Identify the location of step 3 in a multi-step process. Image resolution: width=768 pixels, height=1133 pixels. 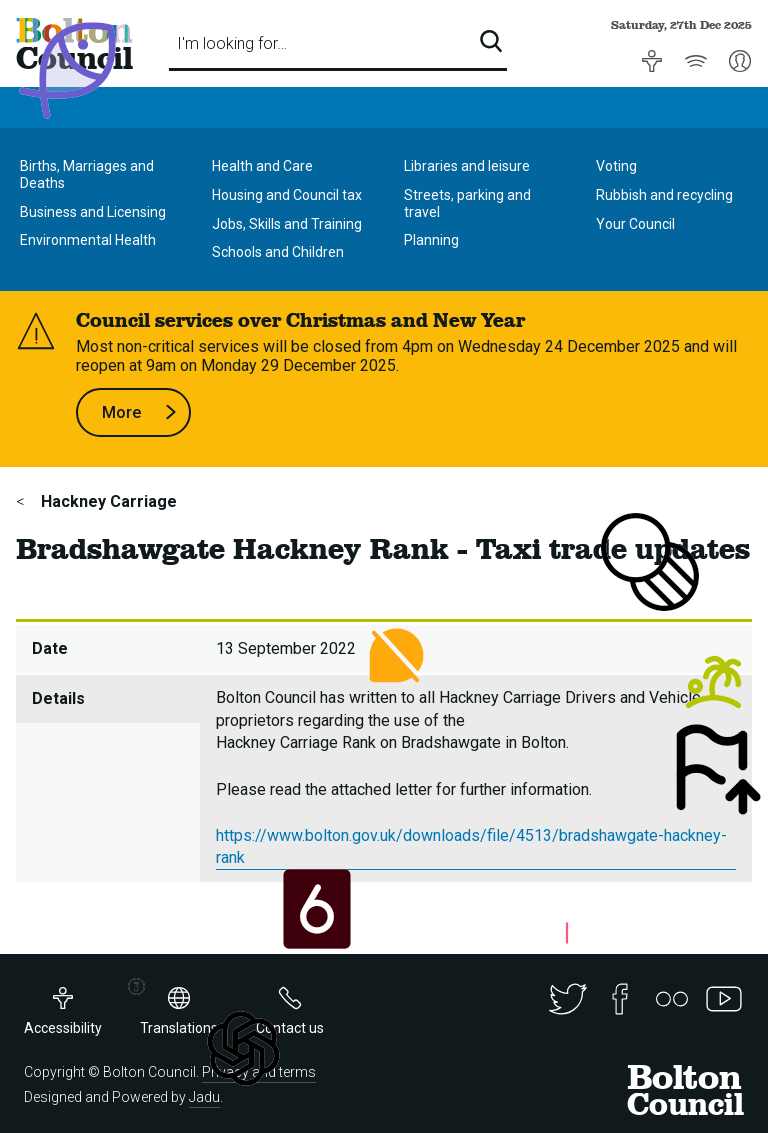
(136, 986).